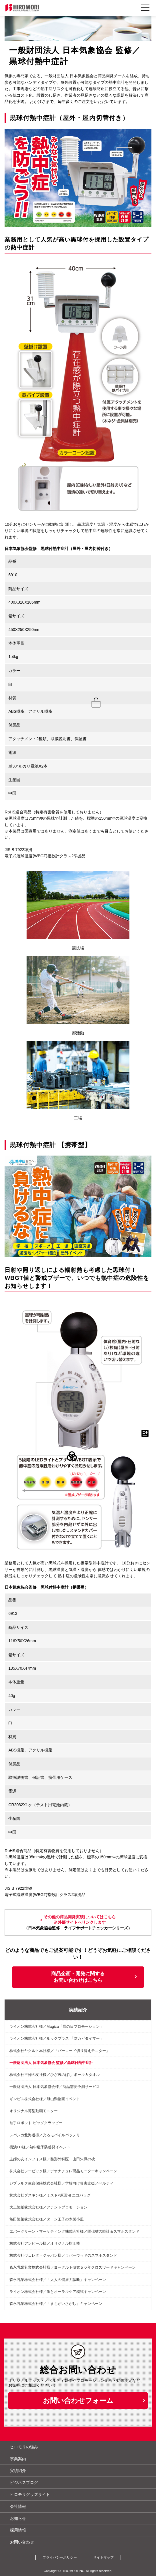  Describe the element at coordinates (96, 703) in the screenshot. I see `unlock this item or content` at that location.